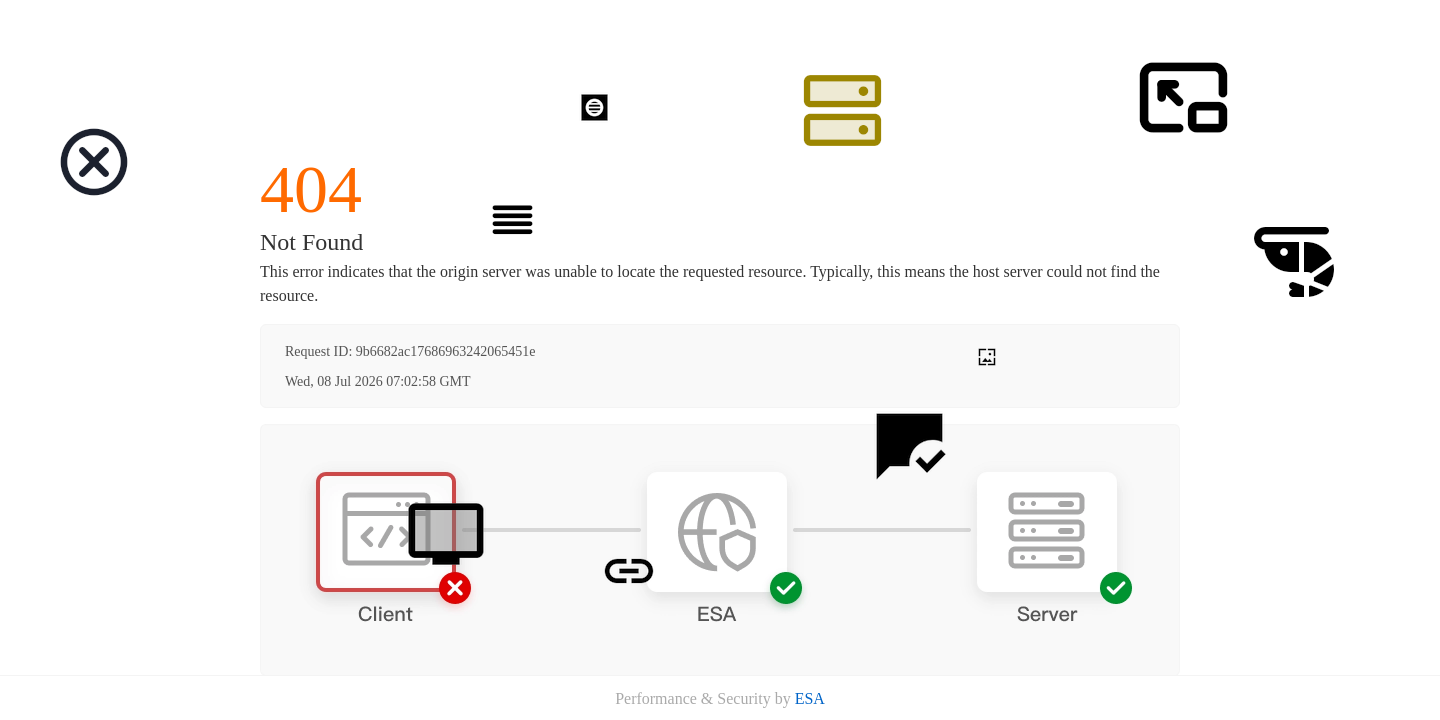 Image resolution: width=1440 pixels, height=720 pixels. What do you see at coordinates (1183, 97) in the screenshot?
I see `disable picture-in-picture mode` at bounding box center [1183, 97].